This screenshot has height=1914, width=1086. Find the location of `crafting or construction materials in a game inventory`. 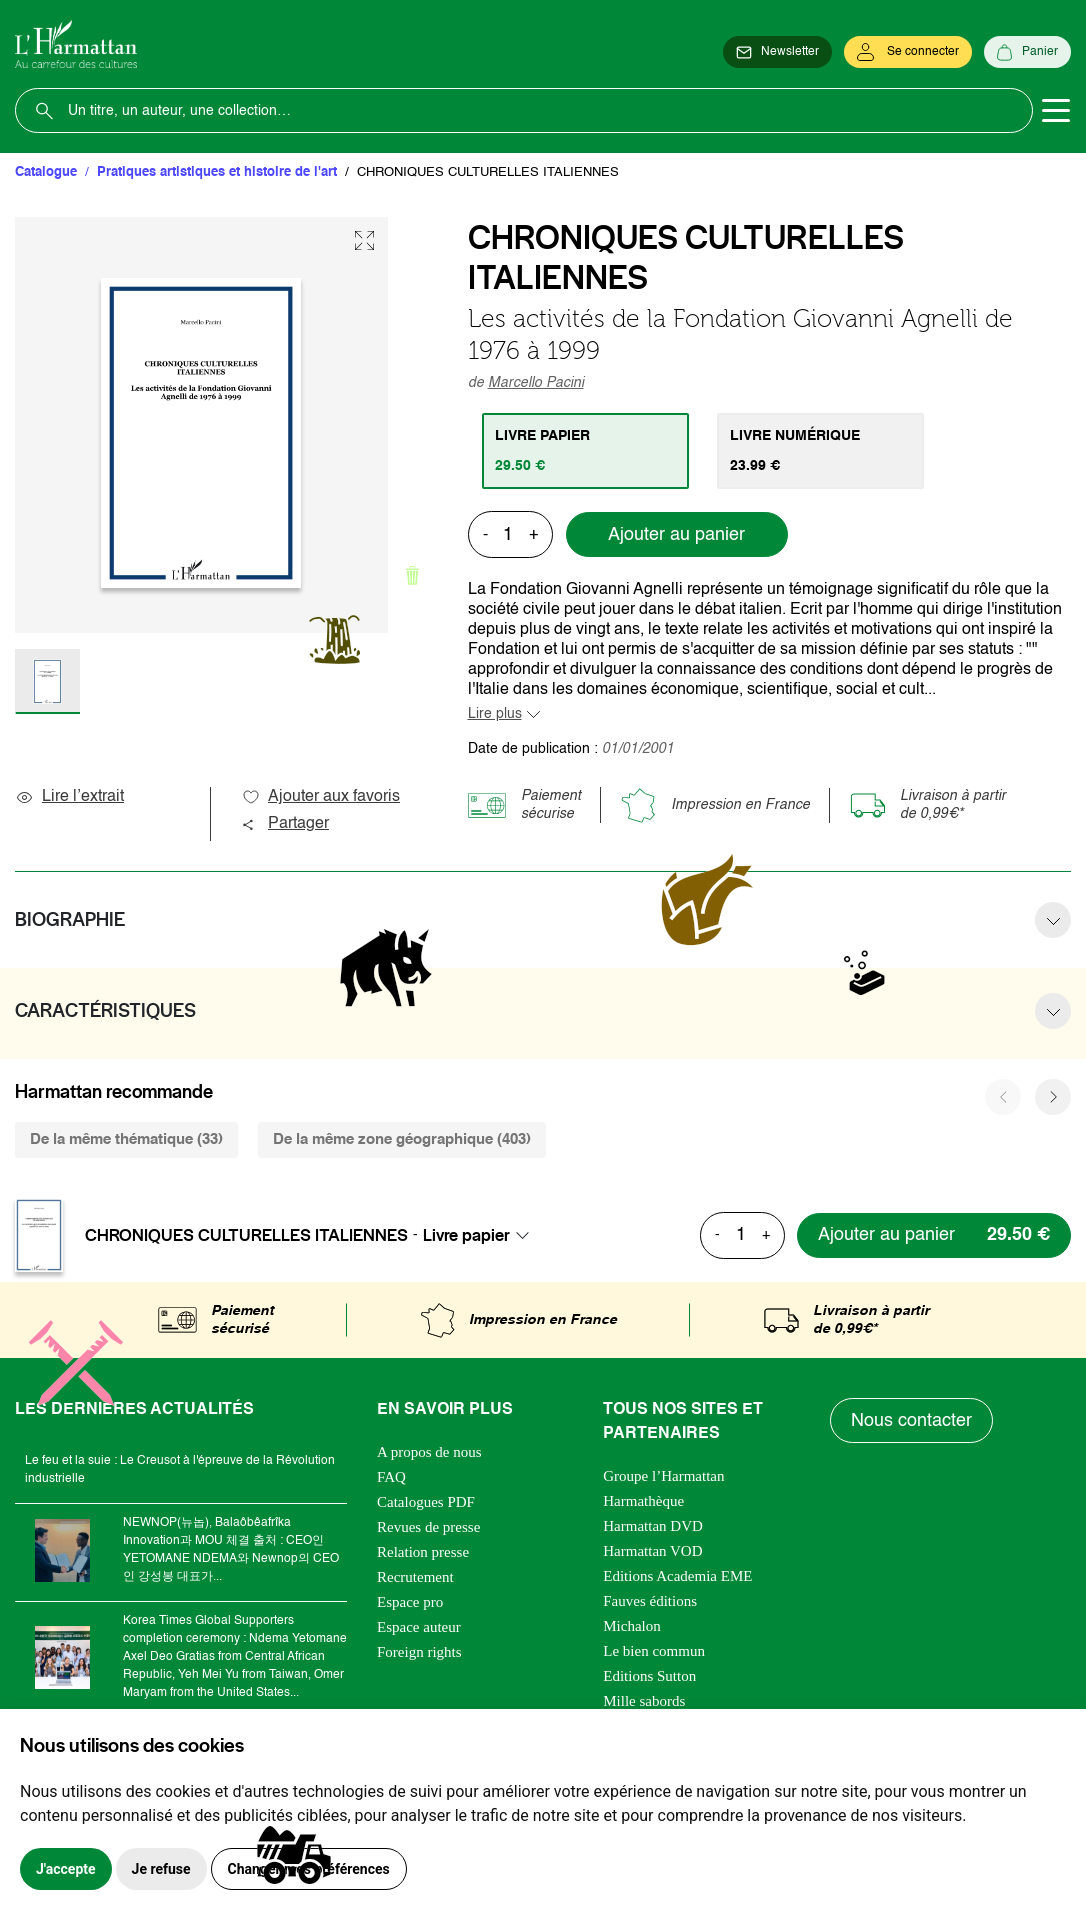

crafting or construction materials in a game inventory is located at coordinates (76, 1362).